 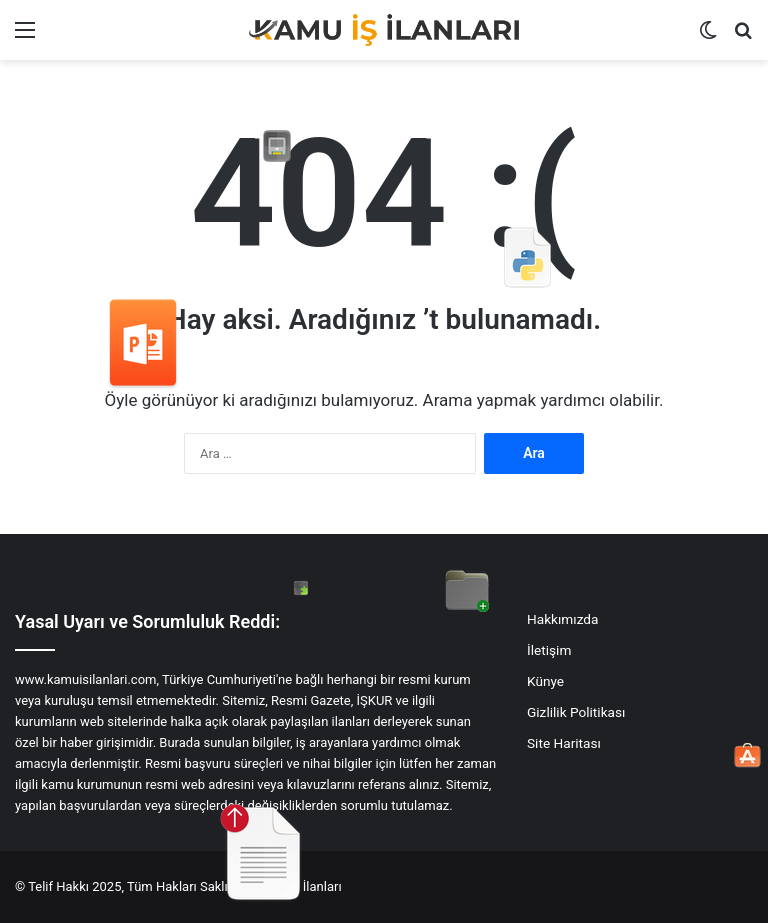 I want to click on indicates a ROM file type, so click(x=277, y=146).